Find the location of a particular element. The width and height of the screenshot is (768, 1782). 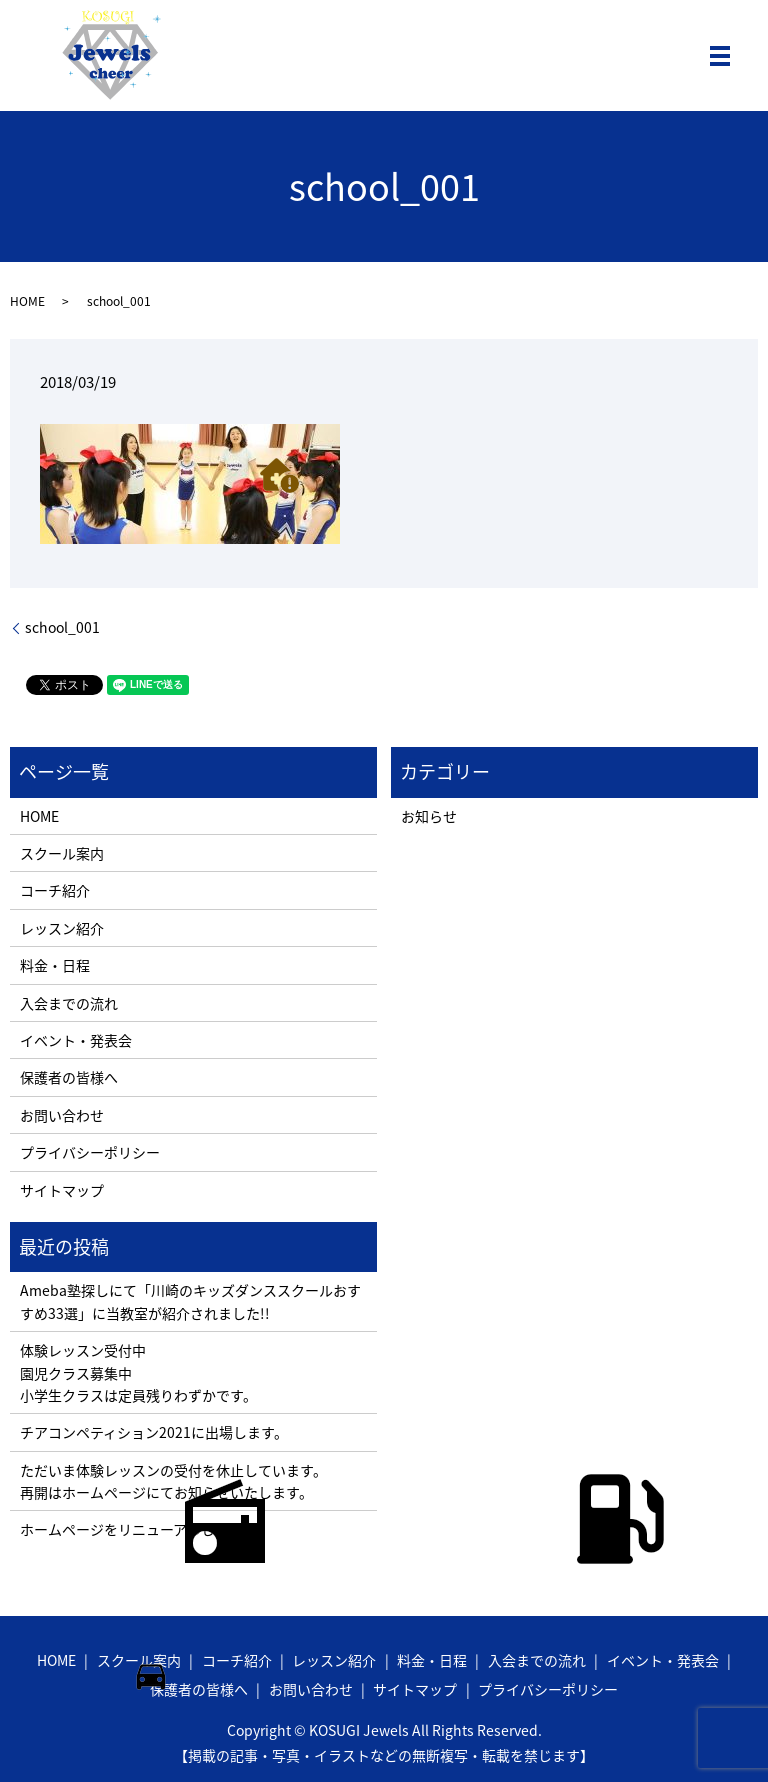

home healthcare alert or urgent medical notice is located at coordinates (278, 474).